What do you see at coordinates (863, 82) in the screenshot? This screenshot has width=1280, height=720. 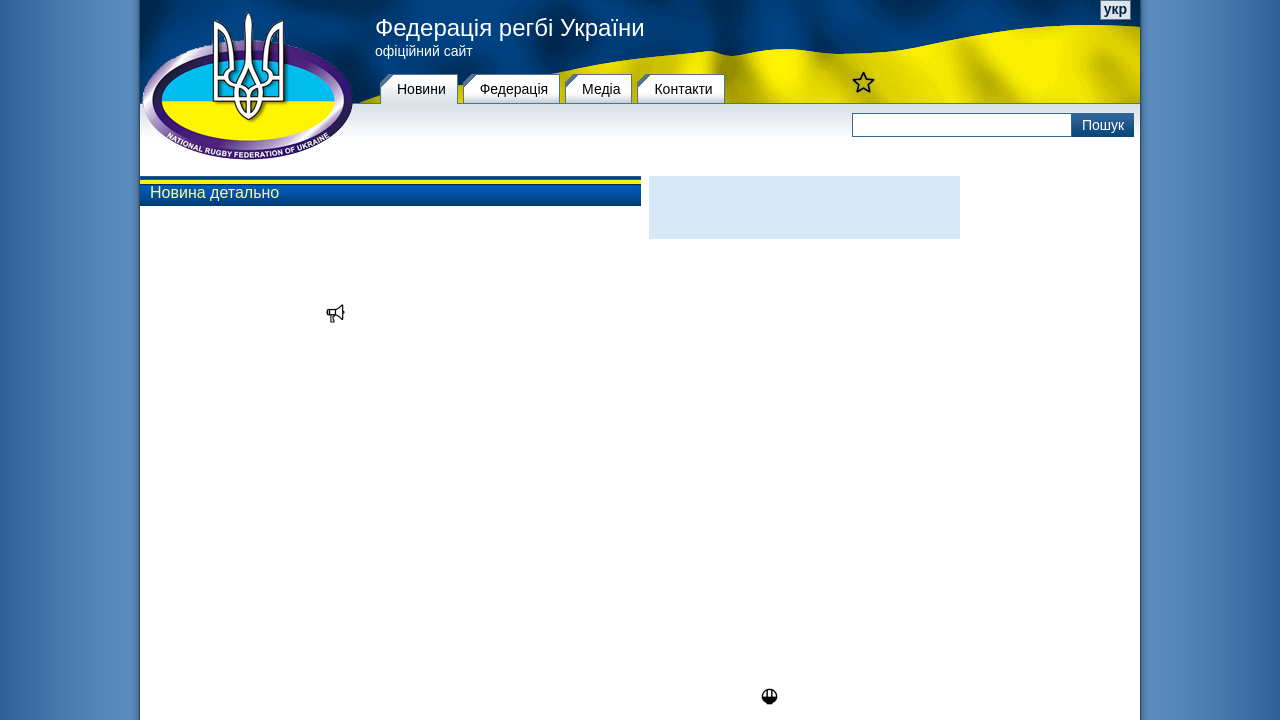 I see `add item to favorites` at bounding box center [863, 82].